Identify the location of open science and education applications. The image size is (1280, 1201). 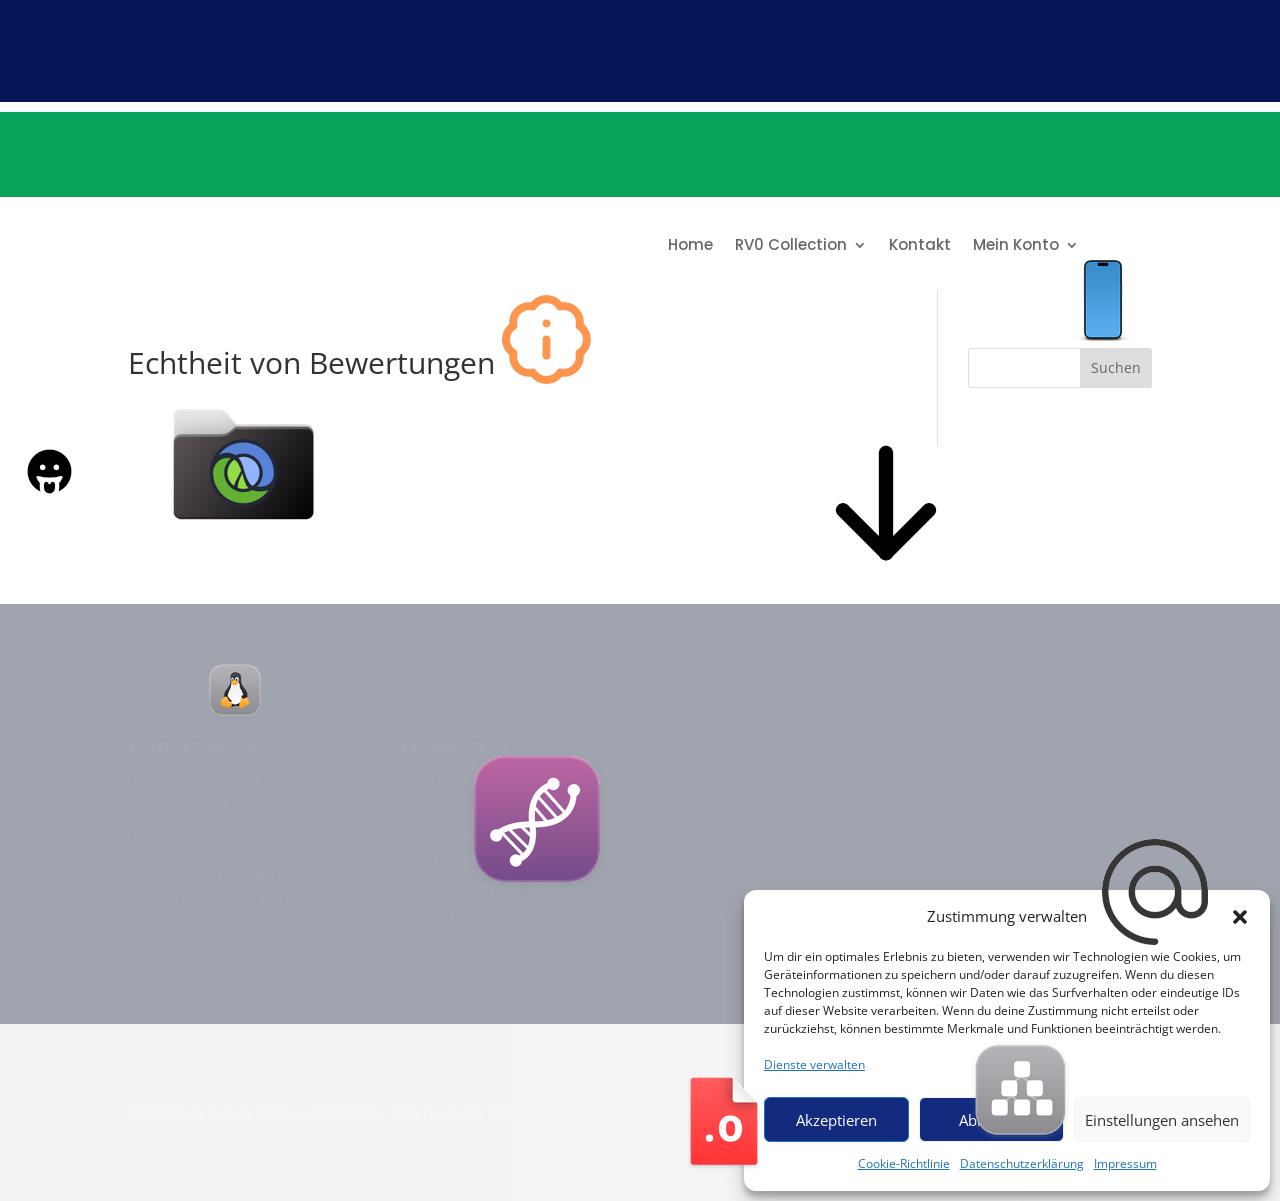
(537, 819).